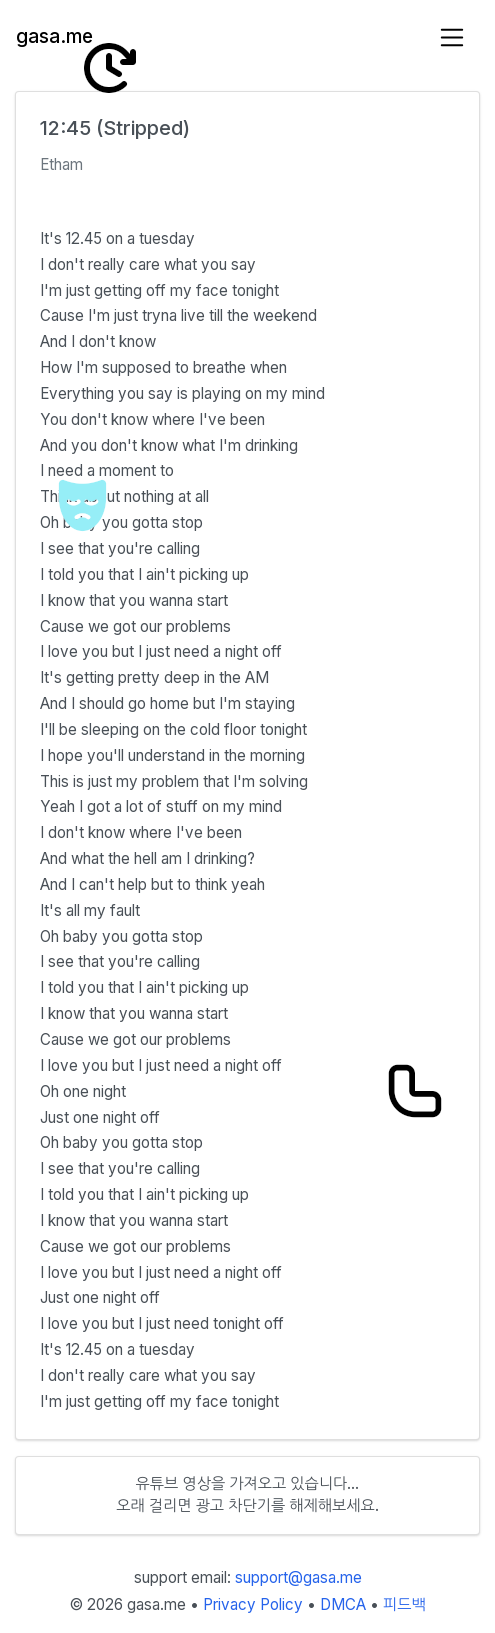  What do you see at coordinates (415, 1091) in the screenshot?
I see `join or merge elements with rounded corners` at bounding box center [415, 1091].